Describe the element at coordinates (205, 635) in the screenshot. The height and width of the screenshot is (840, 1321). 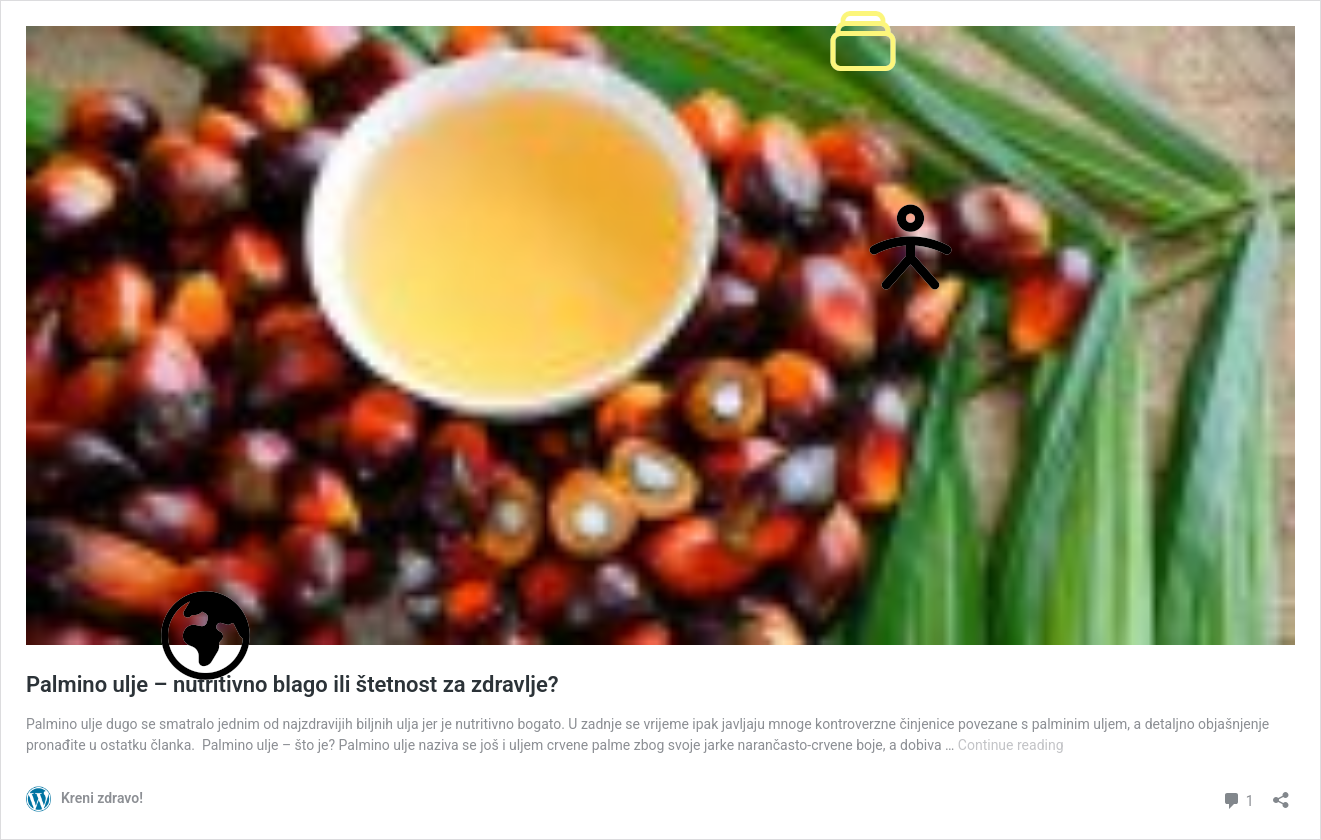
I see `switch to international or global settings` at that location.